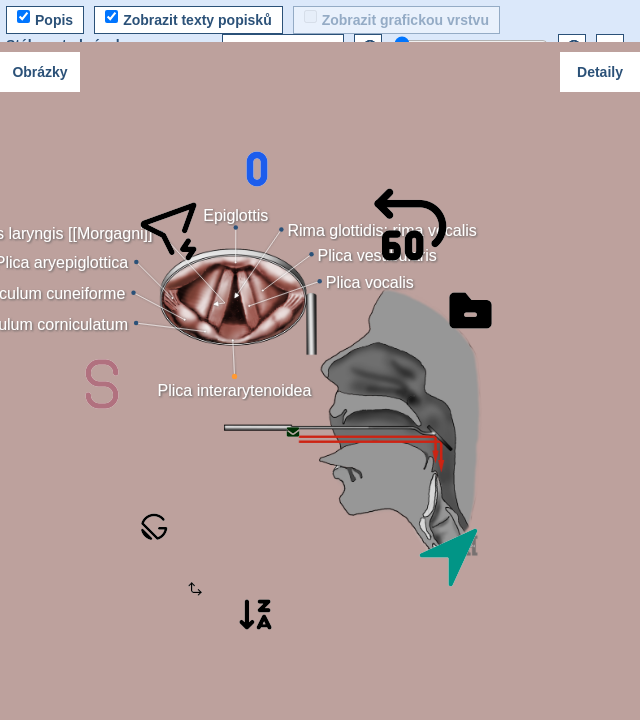 The width and height of the screenshot is (640, 720). Describe the element at coordinates (169, 230) in the screenshot. I see `quick location access or rapid positioning` at that location.